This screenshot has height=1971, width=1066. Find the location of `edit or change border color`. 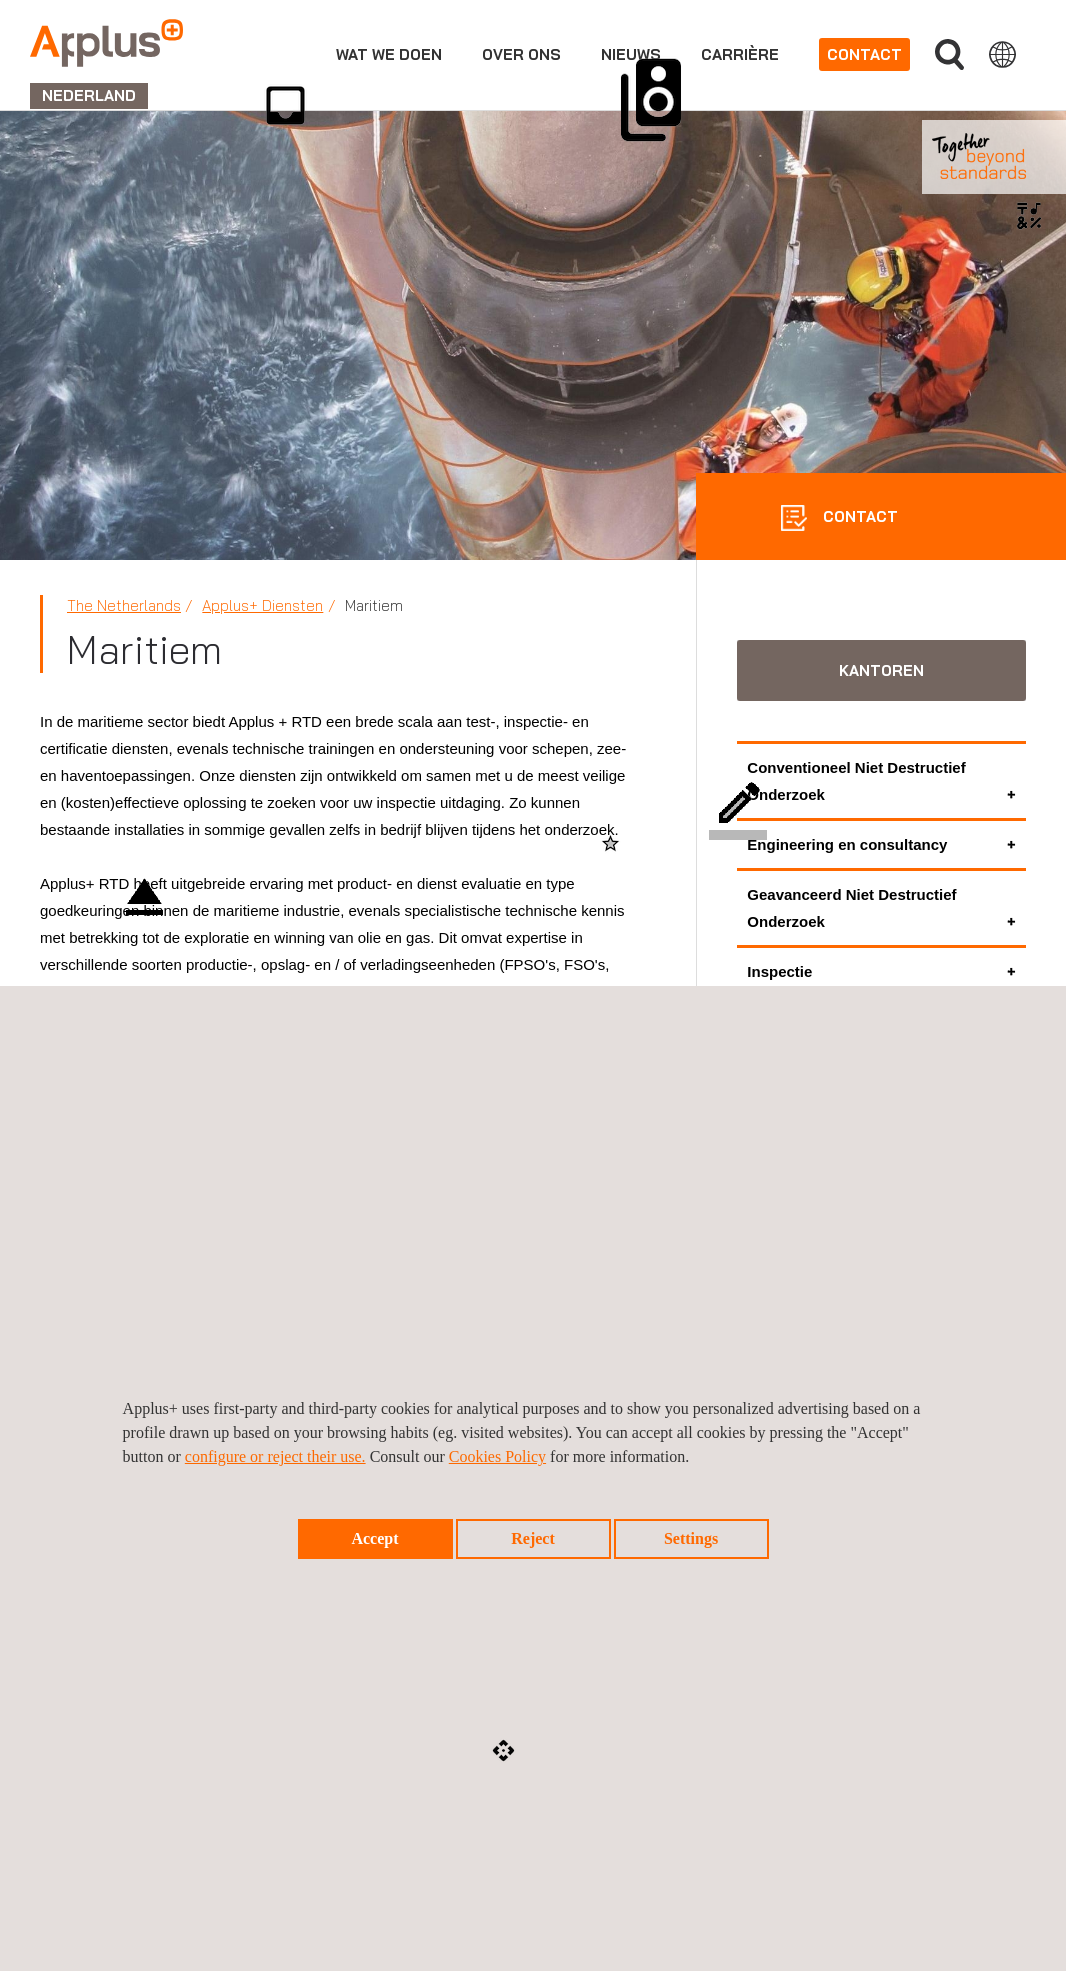

edit or change border color is located at coordinates (738, 811).